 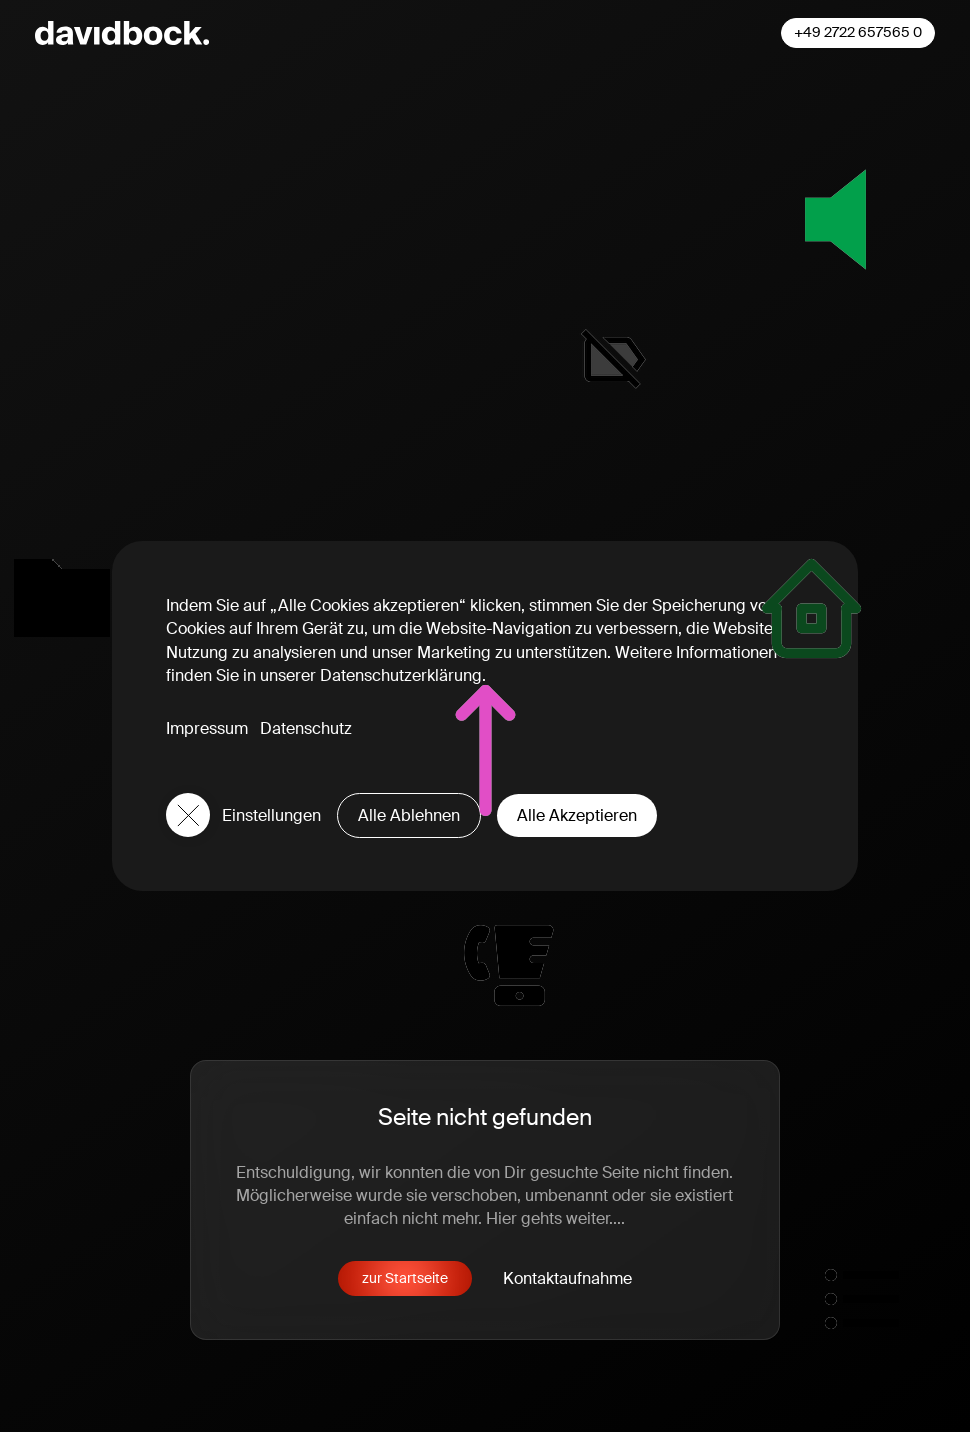 What do you see at coordinates (835, 219) in the screenshot?
I see `mute audio or sound` at bounding box center [835, 219].